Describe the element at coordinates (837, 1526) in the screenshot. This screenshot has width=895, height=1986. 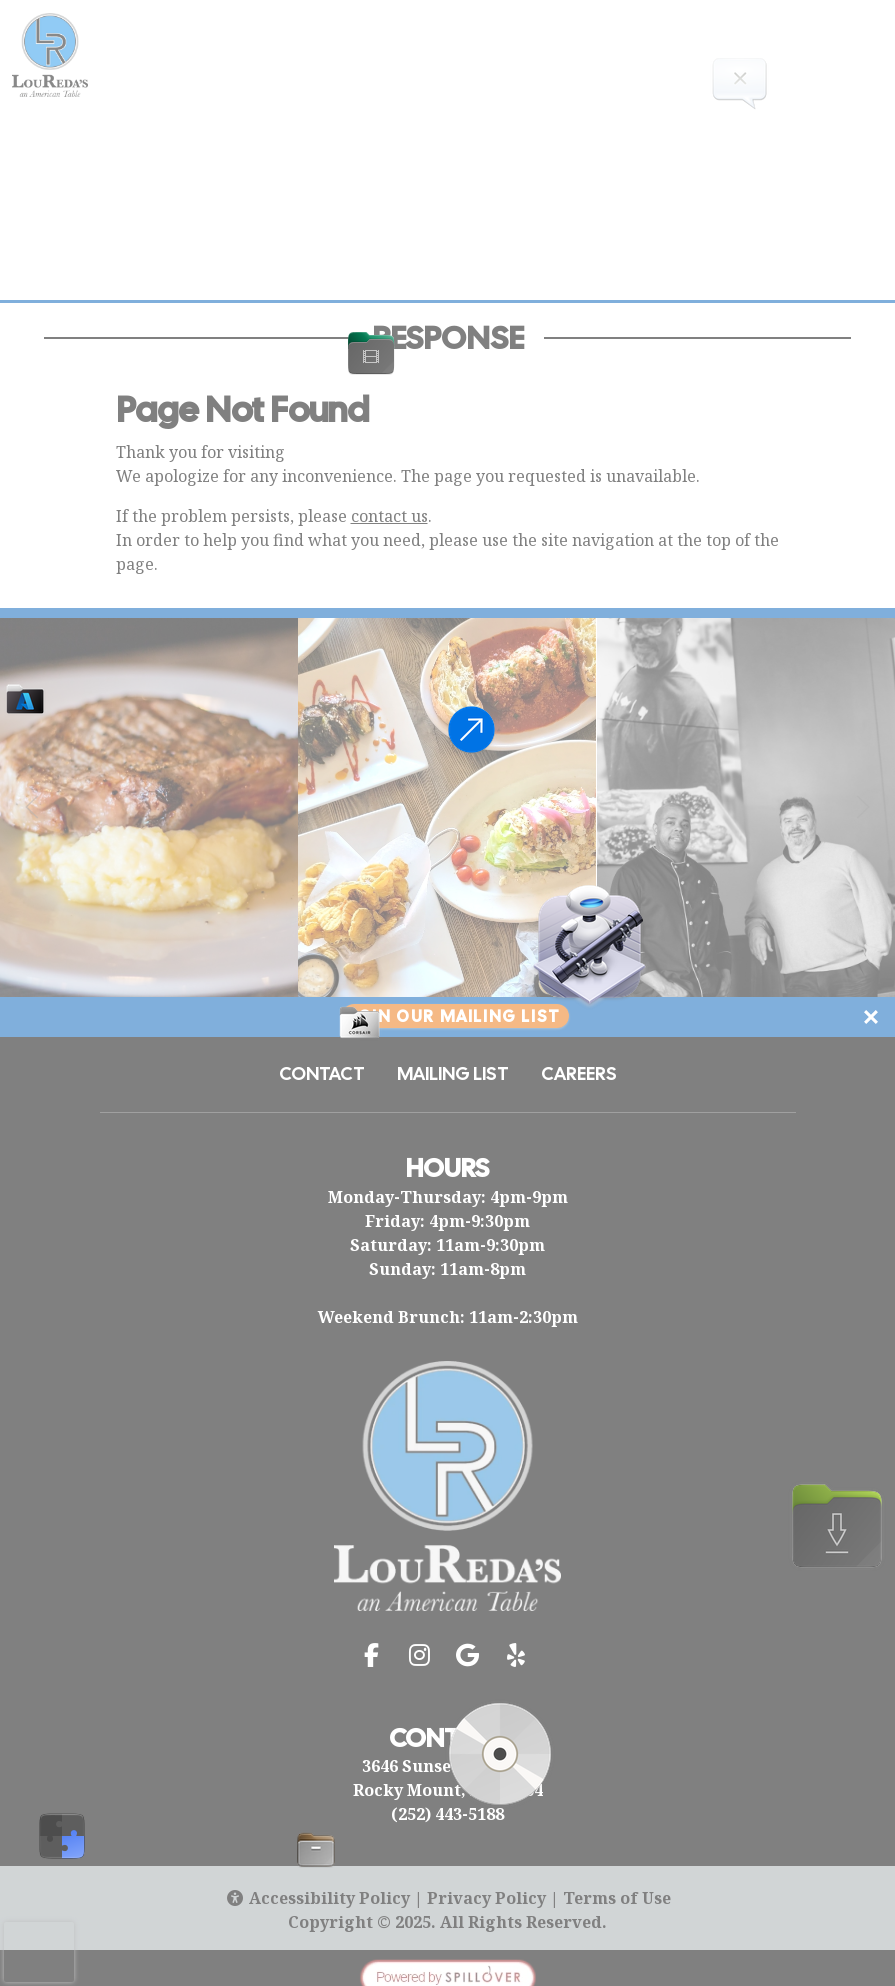
I see `open your downloads folder` at that location.